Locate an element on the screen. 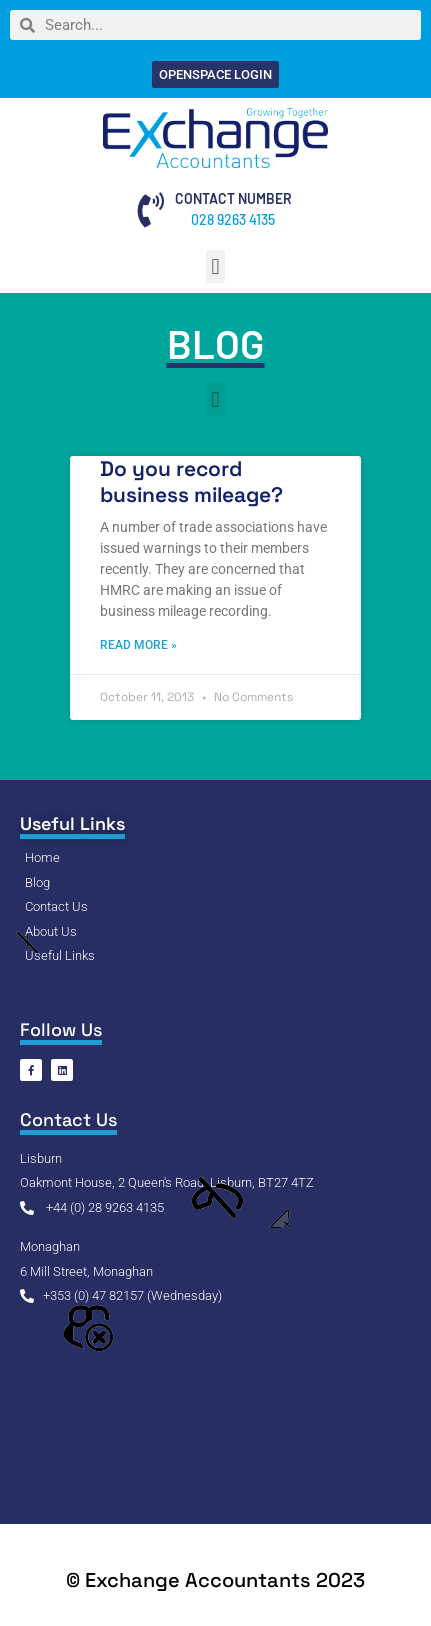 The image size is (431, 1626). end or reject an incoming call is located at coordinates (217, 1197).